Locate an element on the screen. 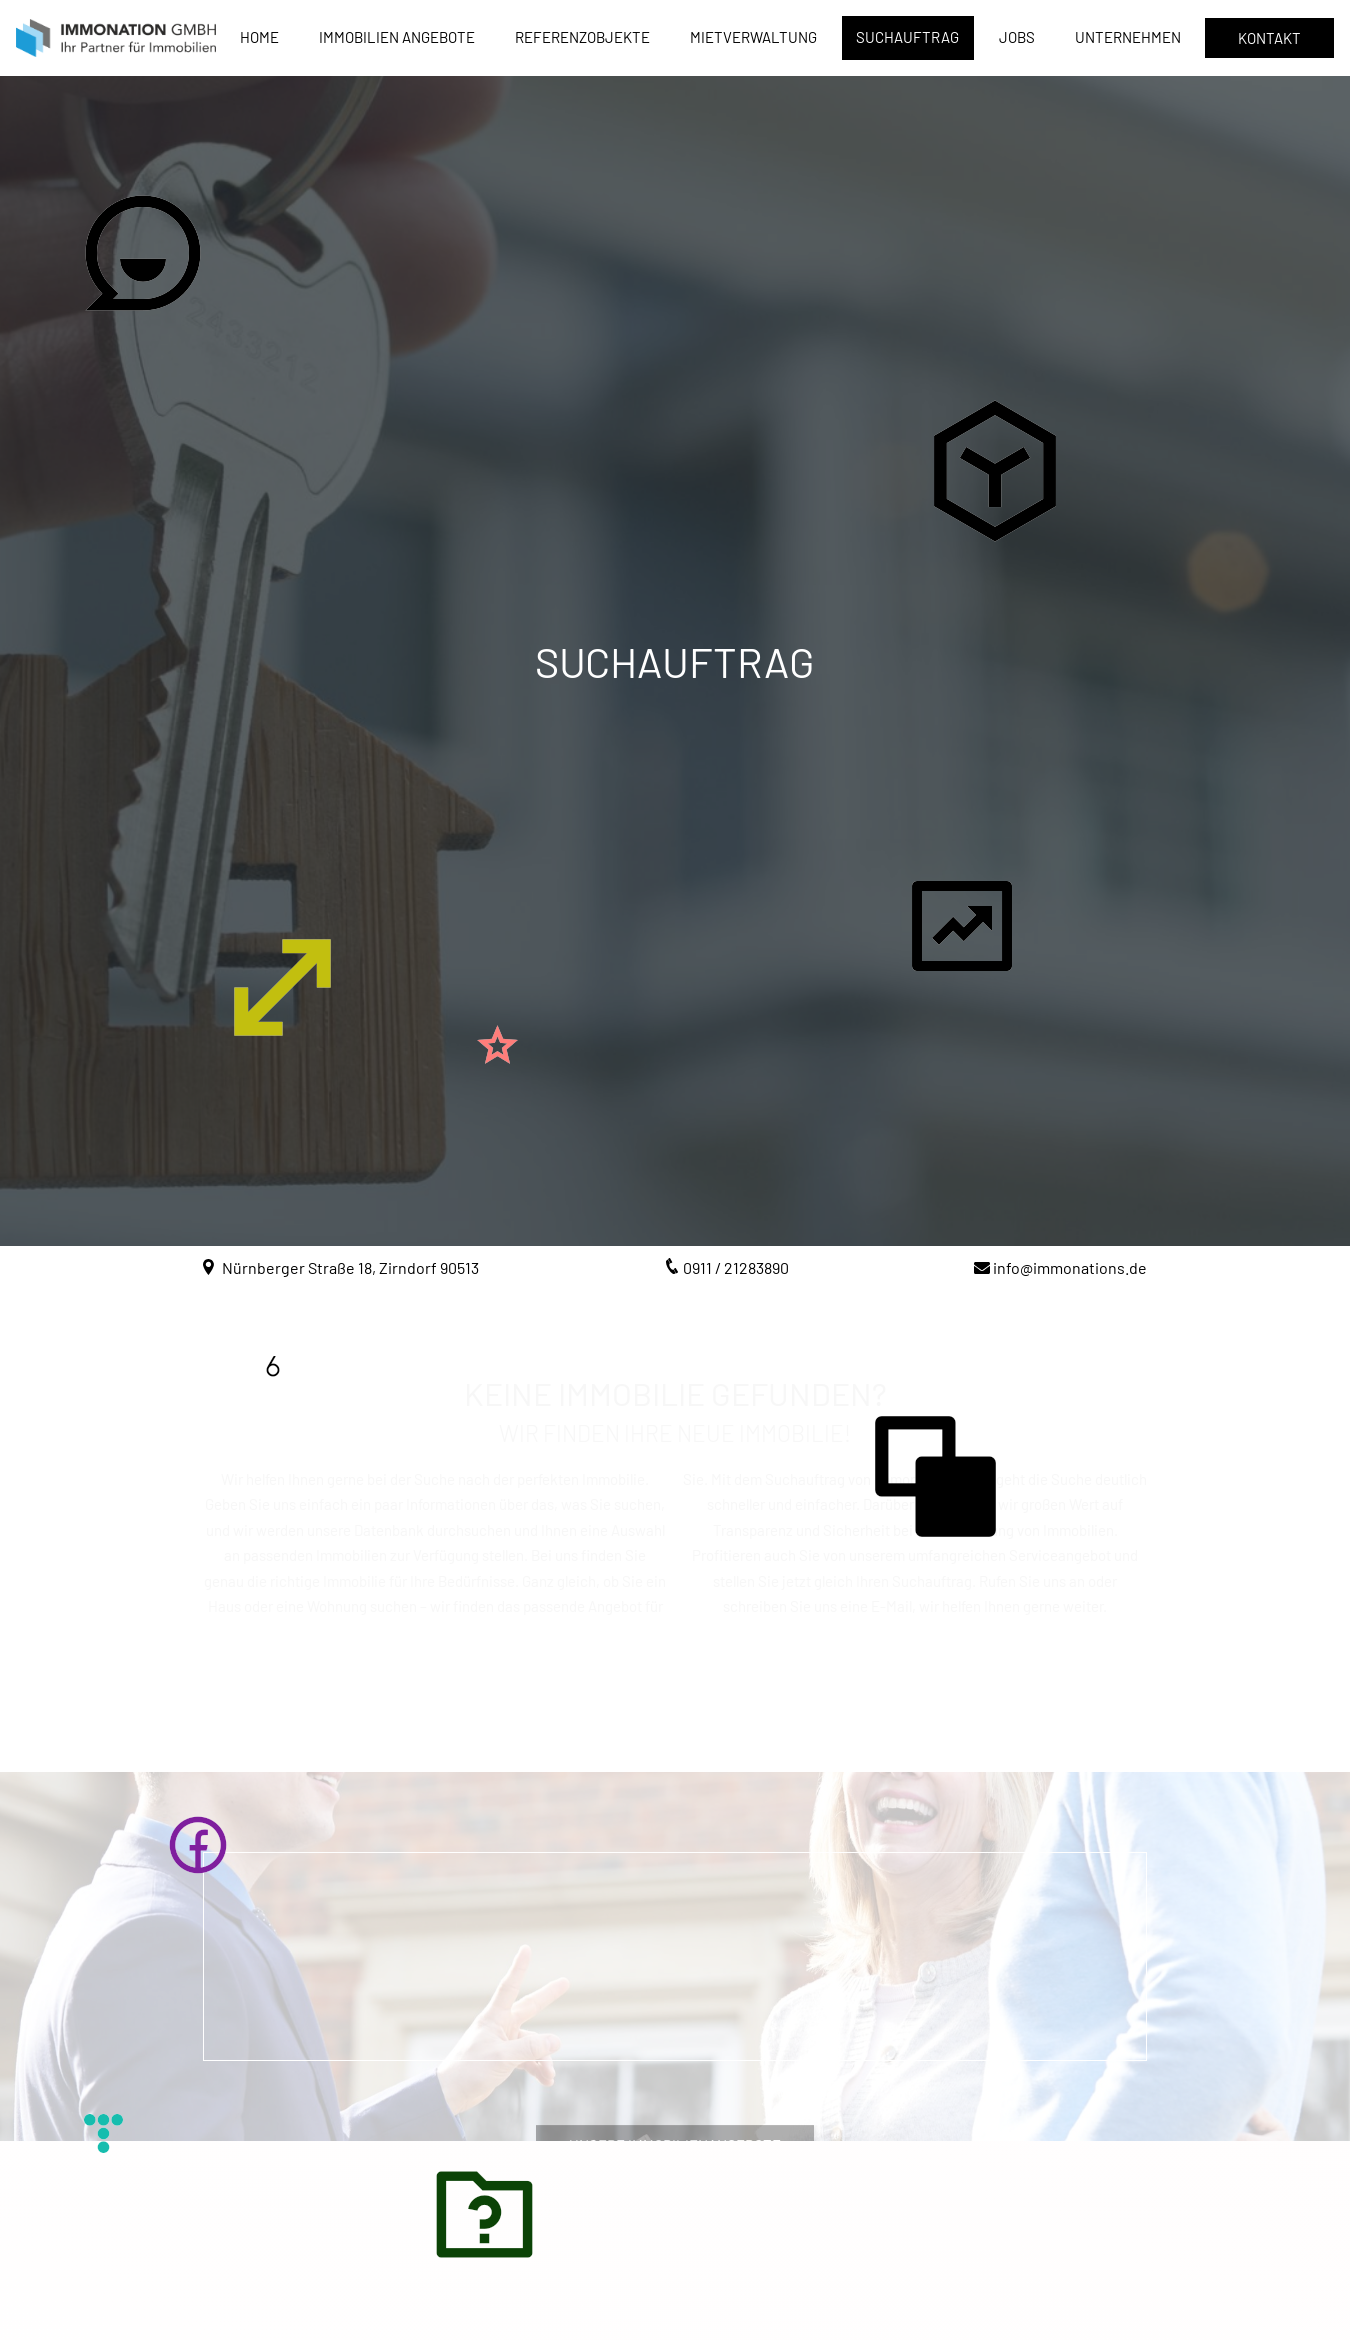  open a friendly chat or messaging feature is located at coordinates (143, 253).